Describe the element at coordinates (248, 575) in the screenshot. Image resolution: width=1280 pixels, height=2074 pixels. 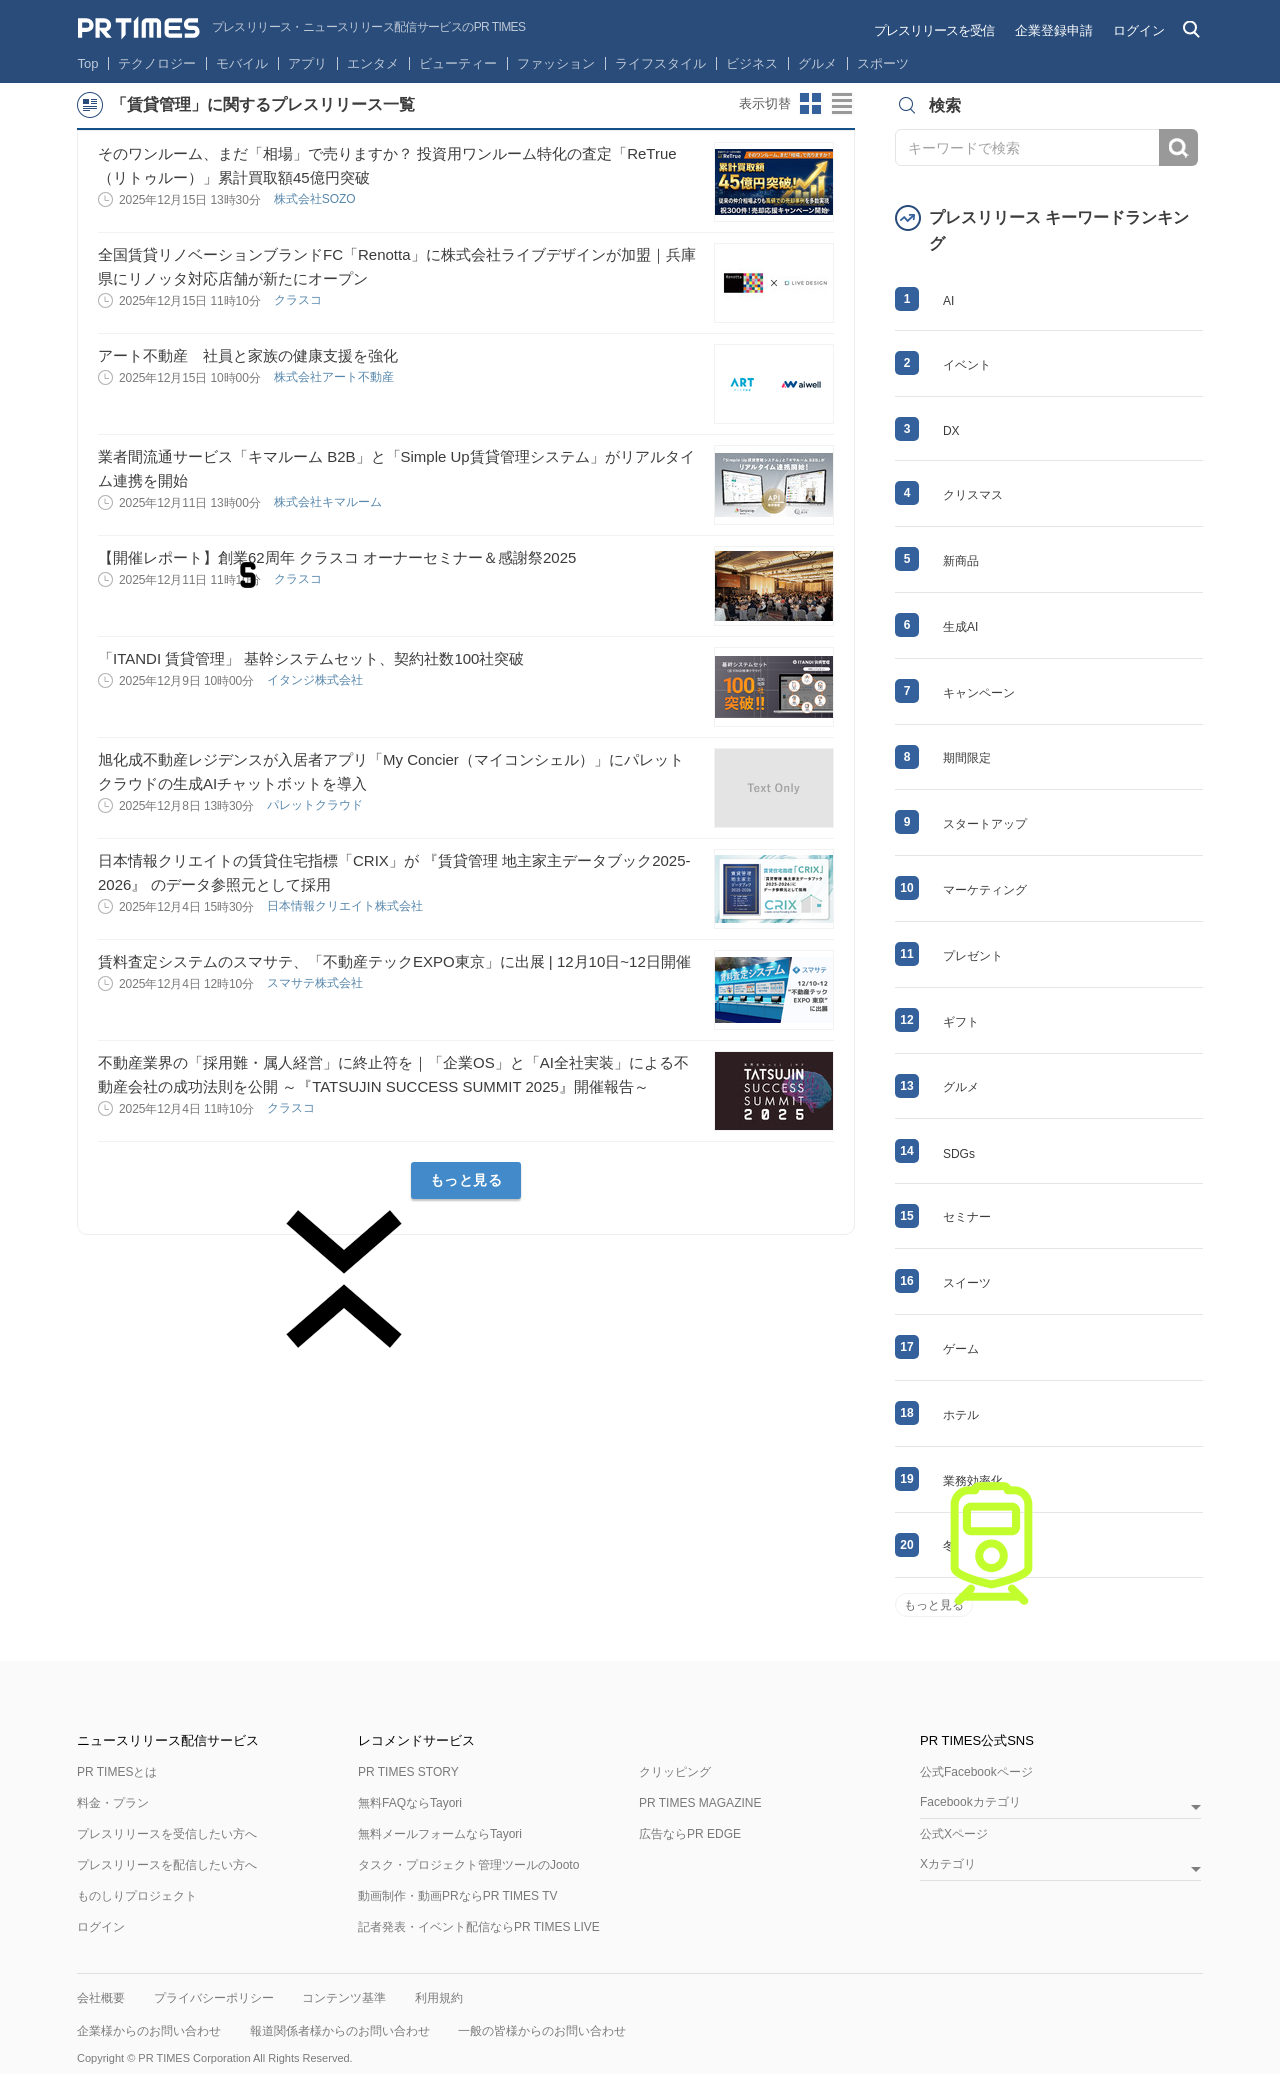
I see `indicates small size option` at that location.